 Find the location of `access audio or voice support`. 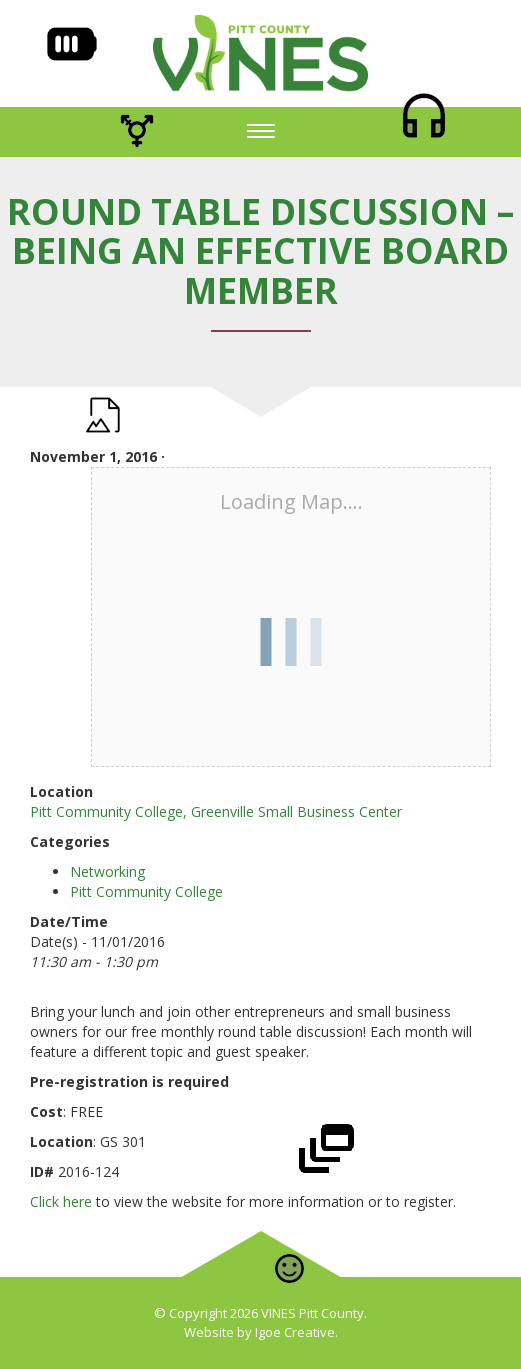

access audio or voice support is located at coordinates (424, 119).